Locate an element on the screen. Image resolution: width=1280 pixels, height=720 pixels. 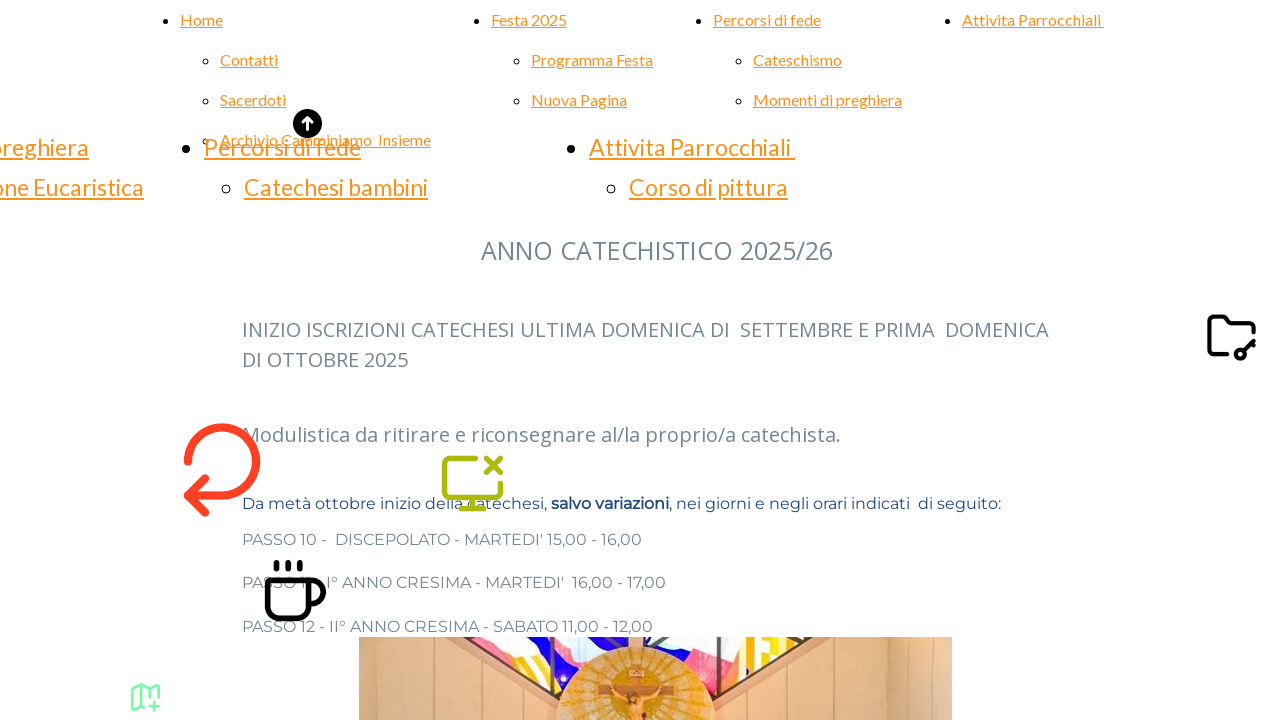
access encrypted or password-protected folder is located at coordinates (1231, 336).